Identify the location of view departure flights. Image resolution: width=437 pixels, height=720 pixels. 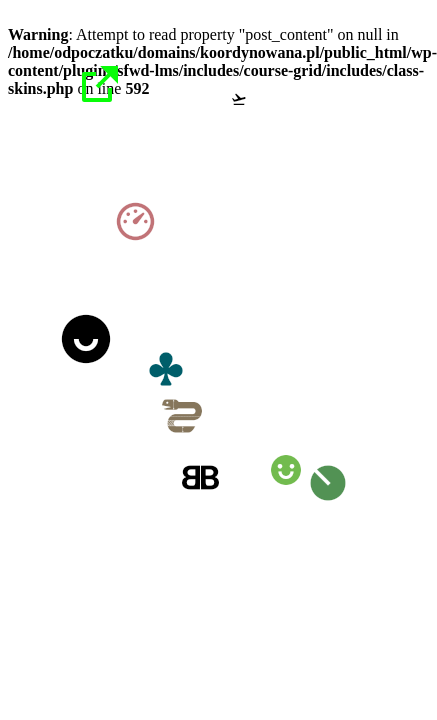
(239, 99).